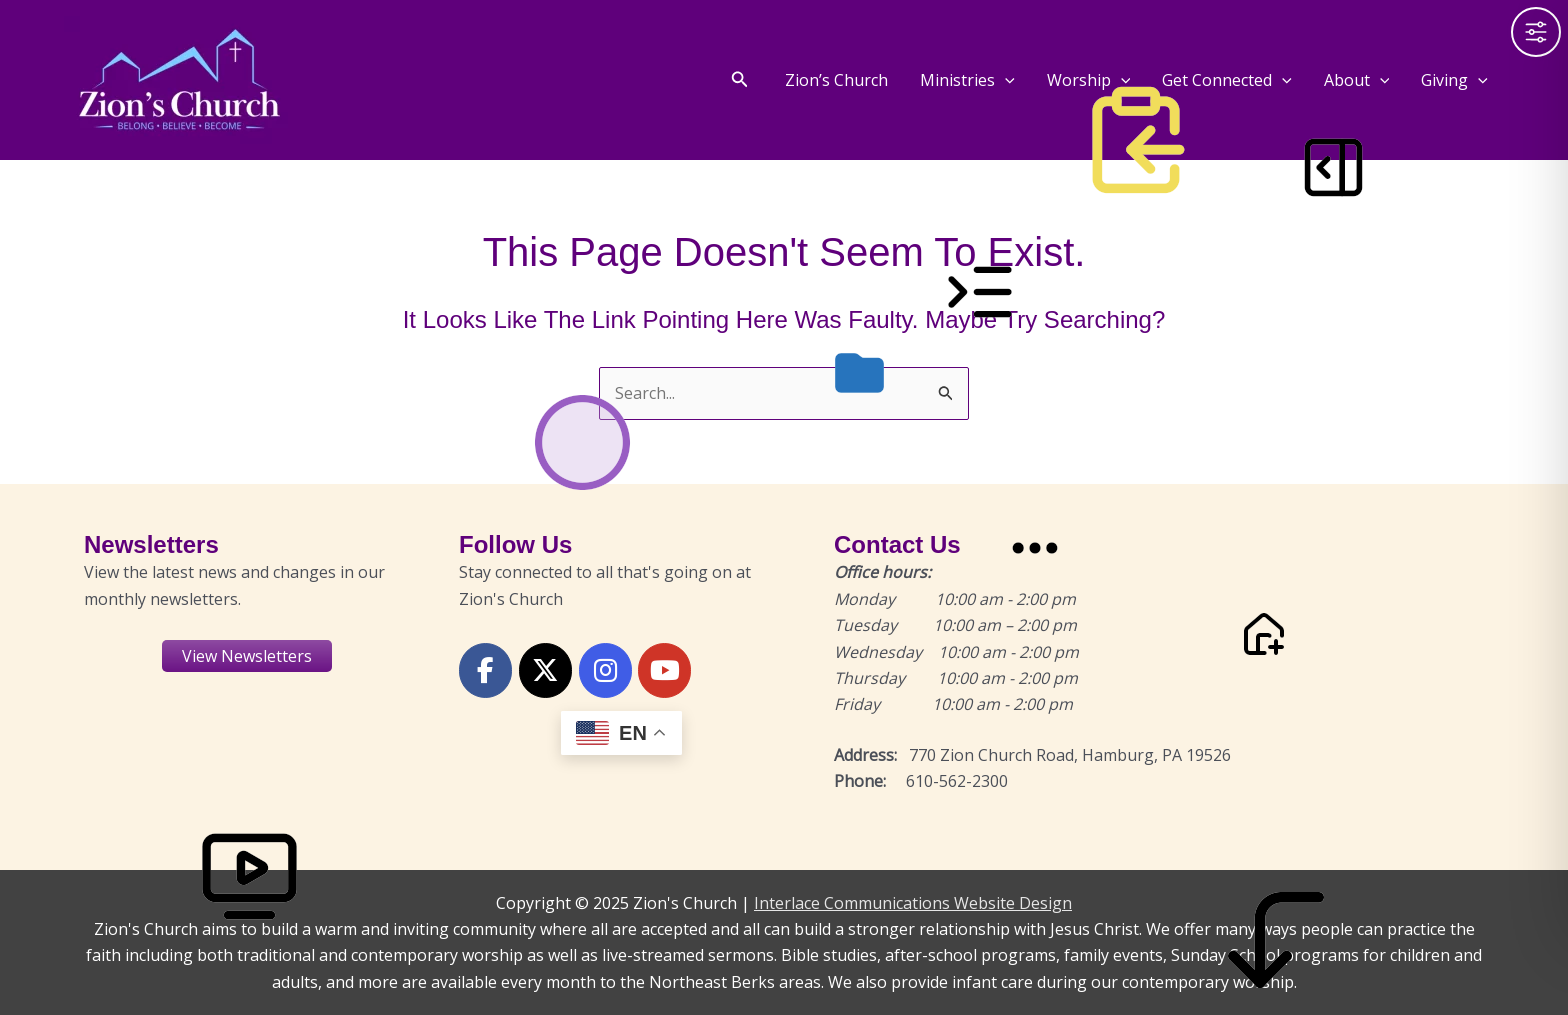 This screenshot has height=1015, width=1568. I want to click on play video or stream content on TV, so click(249, 876).